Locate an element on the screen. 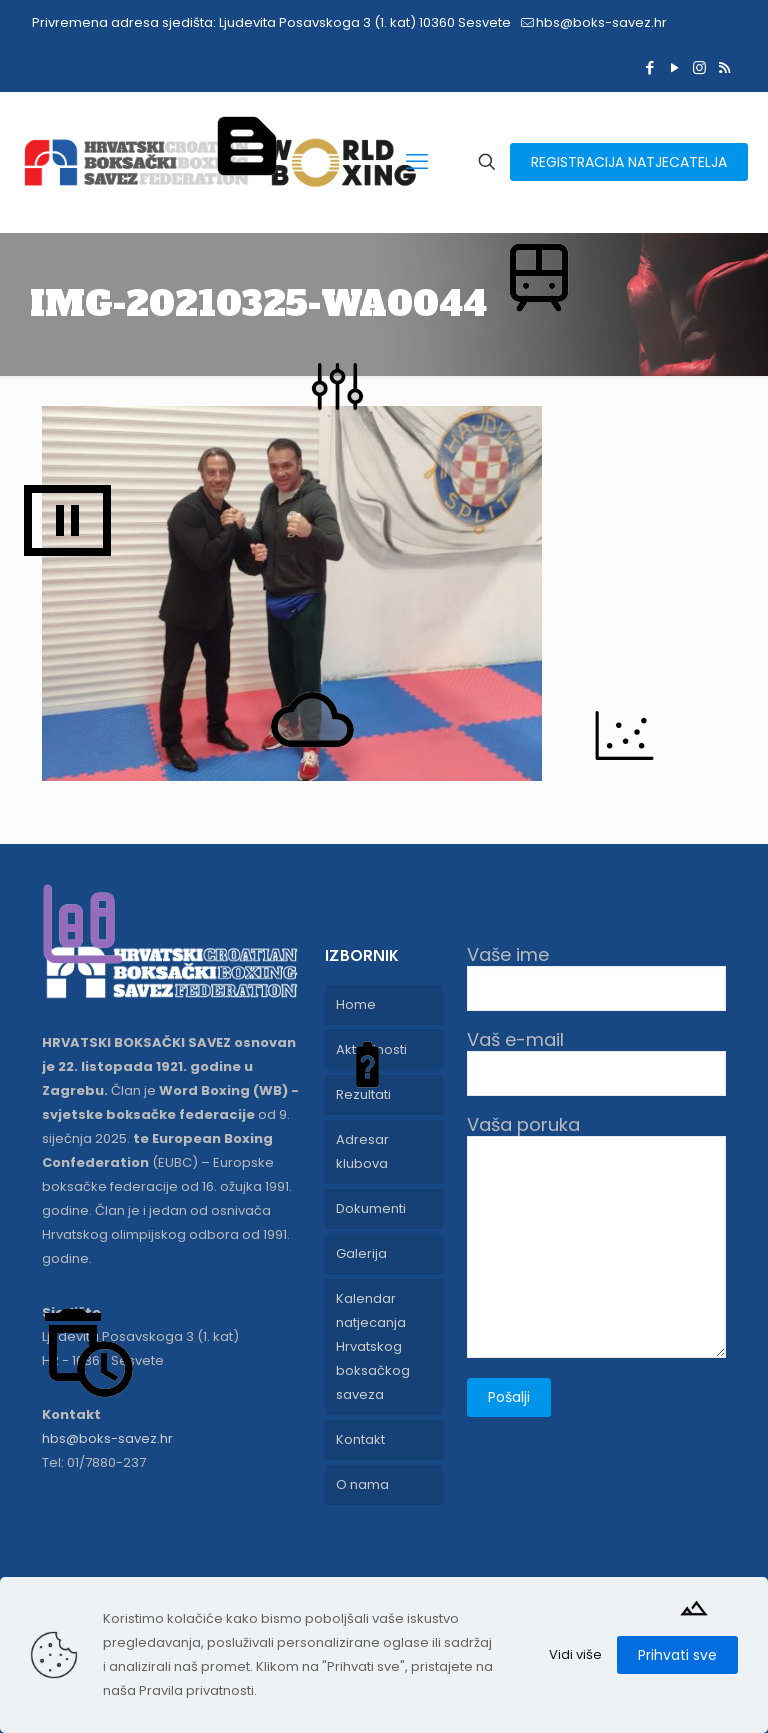  access cloud storage is located at coordinates (312, 719).